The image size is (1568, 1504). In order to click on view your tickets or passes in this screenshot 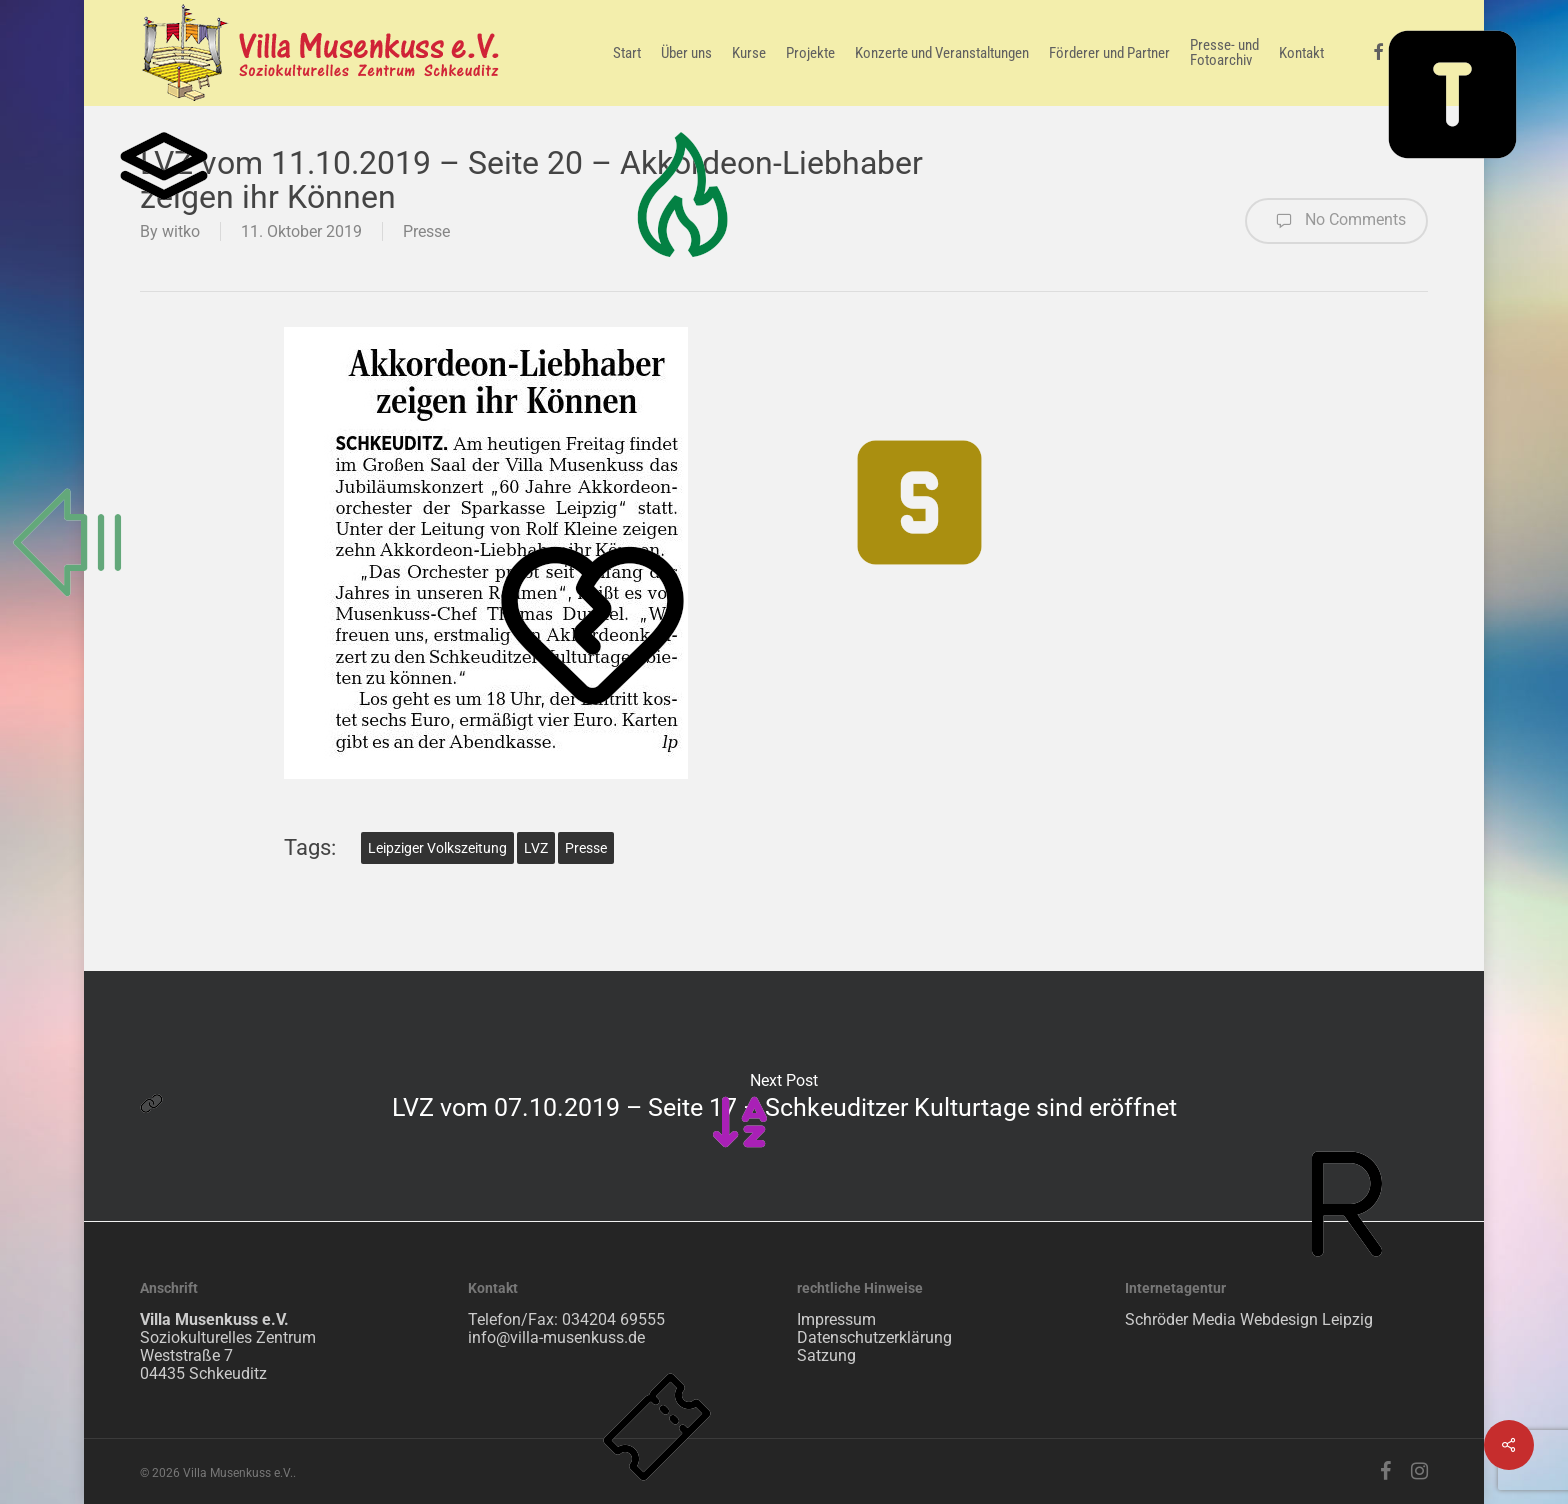, I will do `click(657, 1427)`.